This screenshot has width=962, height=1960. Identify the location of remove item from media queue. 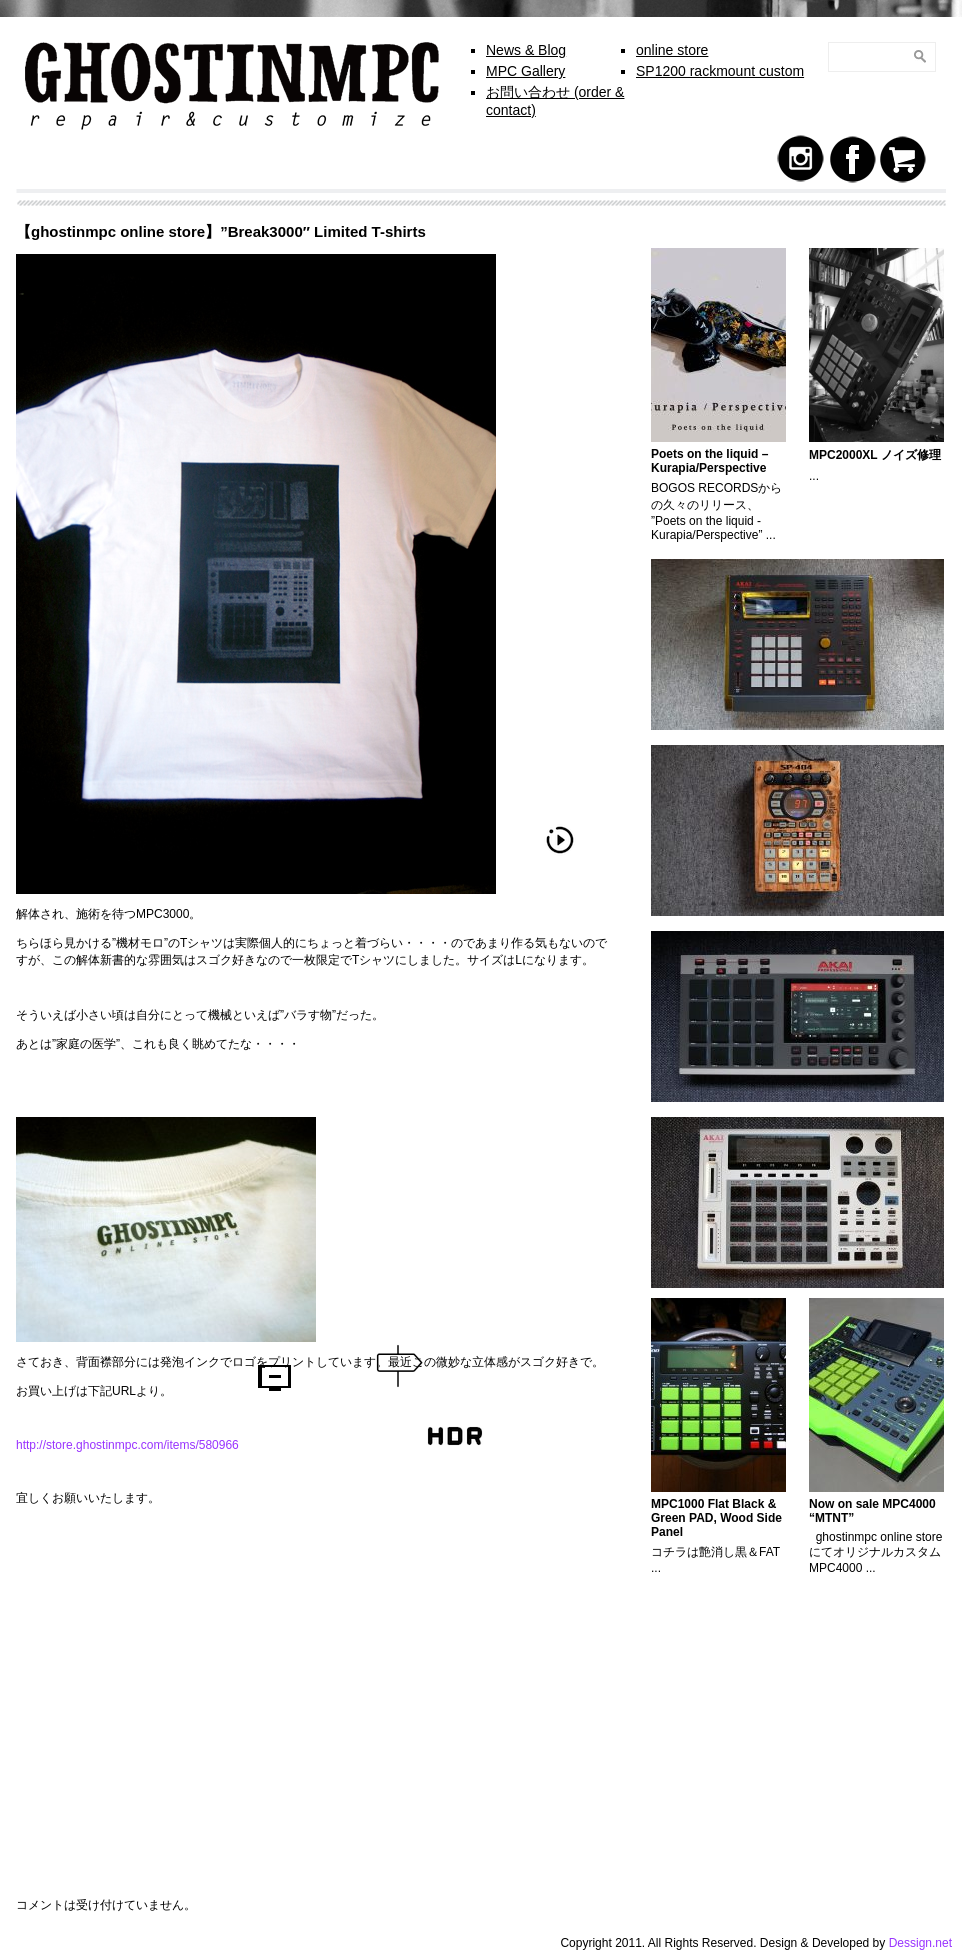
(275, 1378).